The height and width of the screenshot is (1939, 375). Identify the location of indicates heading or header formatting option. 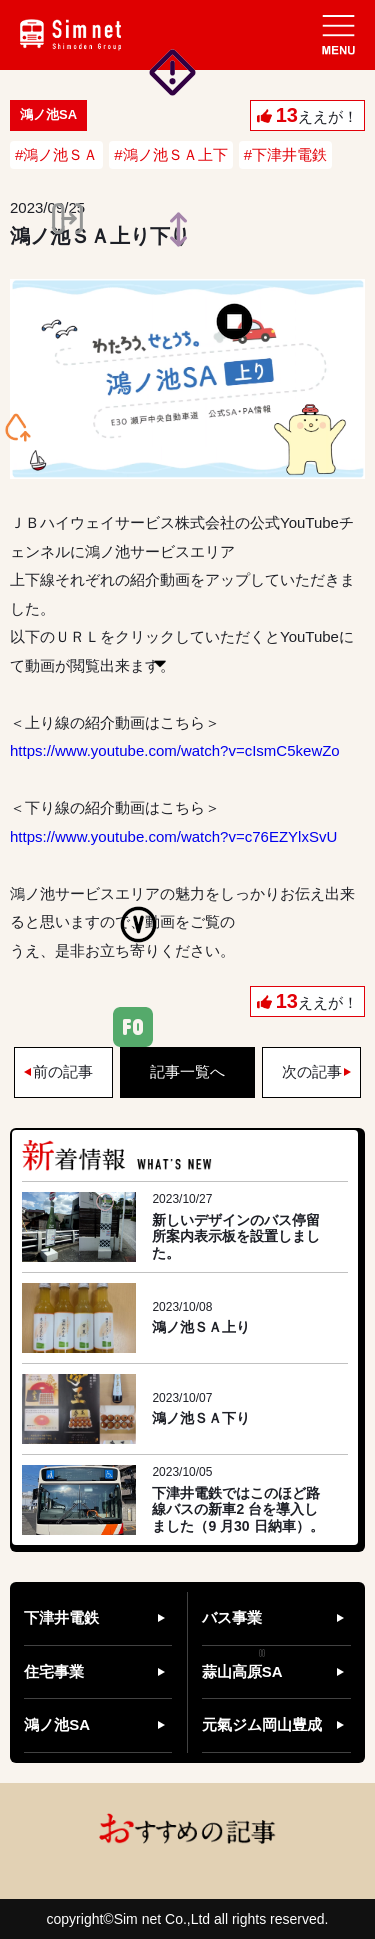
(262, 1653).